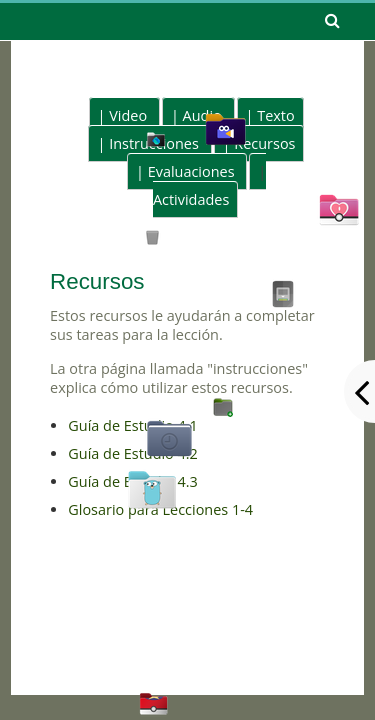 This screenshot has height=720, width=375. Describe the element at coordinates (339, 211) in the screenshot. I see `open pokémon love ball themed folder` at that location.